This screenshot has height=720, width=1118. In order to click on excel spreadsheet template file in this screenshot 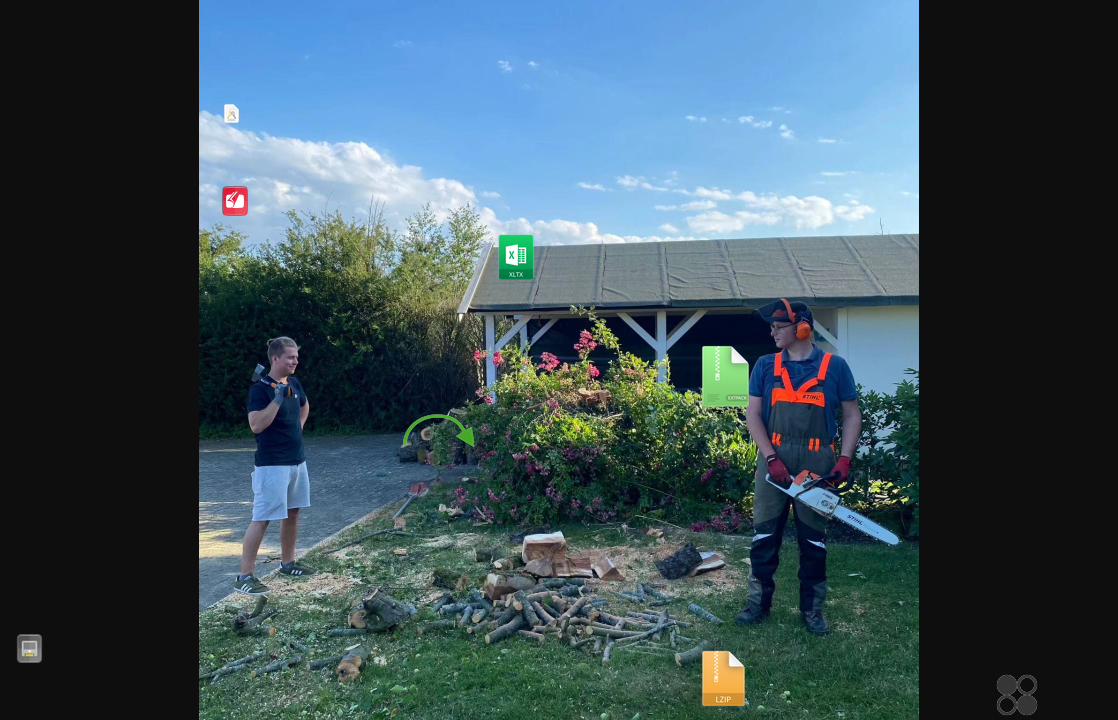, I will do `click(516, 258)`.